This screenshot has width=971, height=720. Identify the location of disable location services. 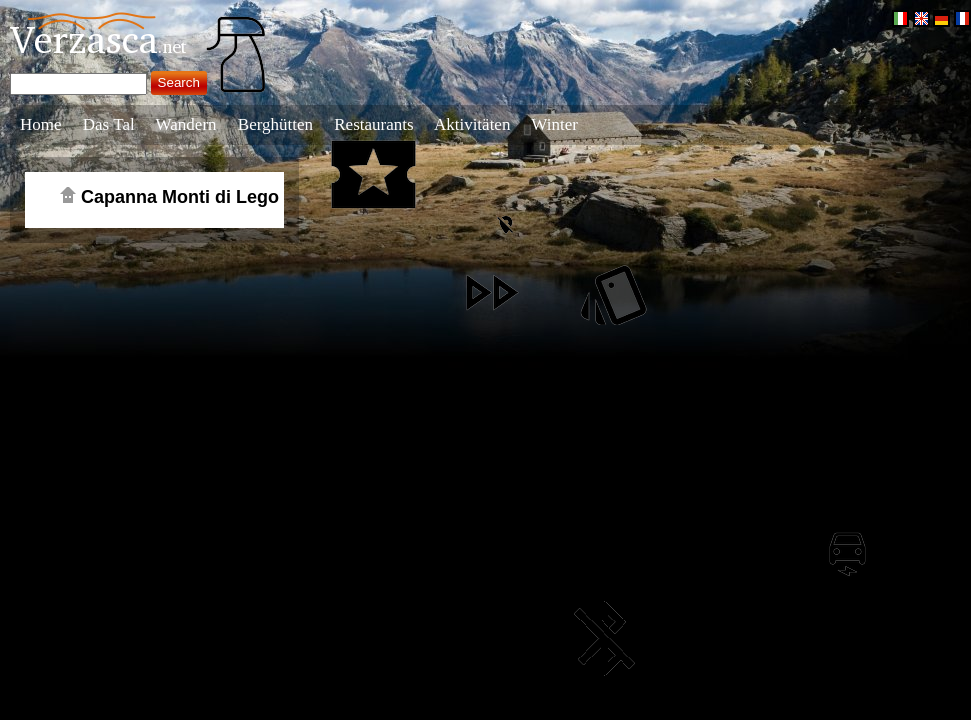
(506, 225).